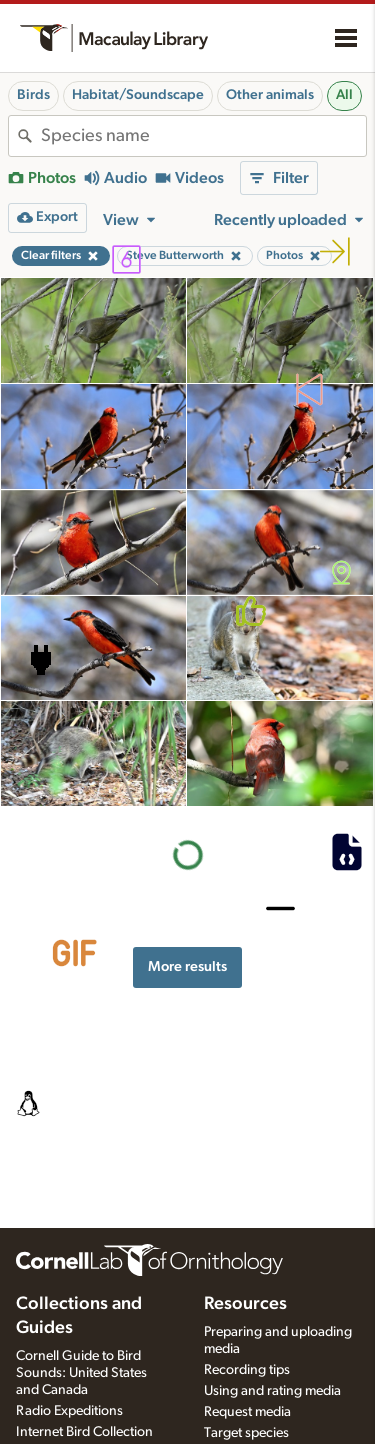 The width and height of the screenshot is (375, 1444). Describe the element at coordinates (341, 572) in the screenshot. I see `view location on map` at that location.